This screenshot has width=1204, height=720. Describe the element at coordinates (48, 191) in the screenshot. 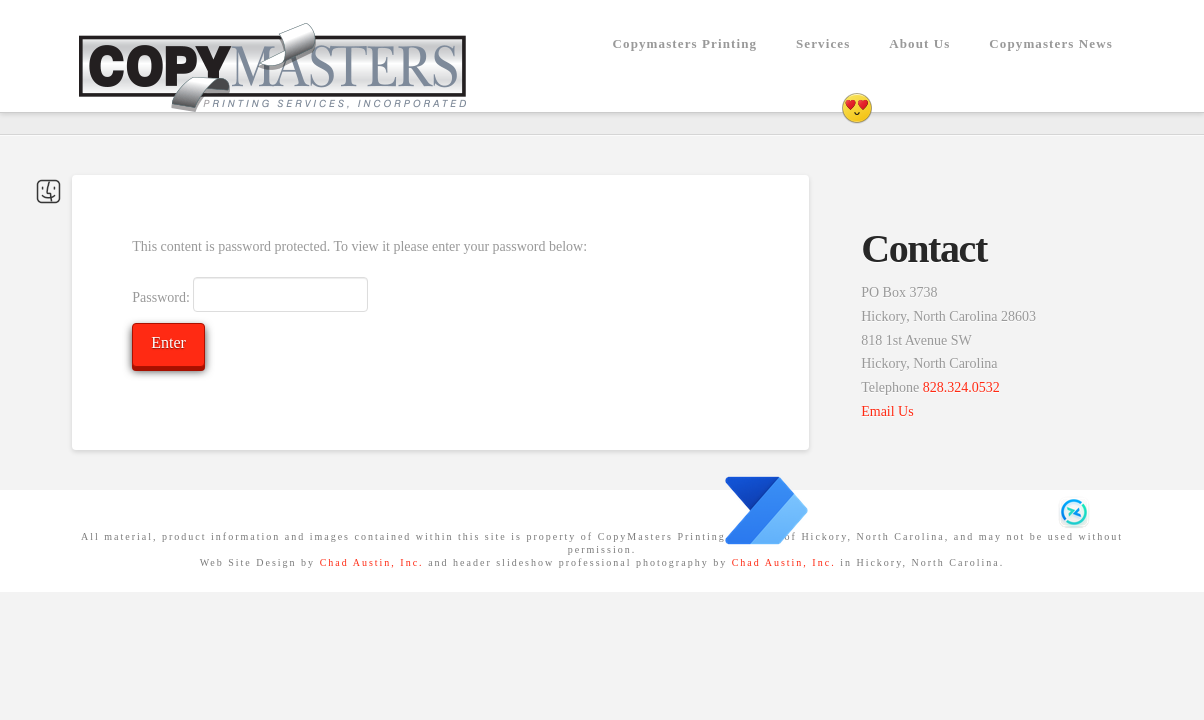

I see `open file manager` at that location.